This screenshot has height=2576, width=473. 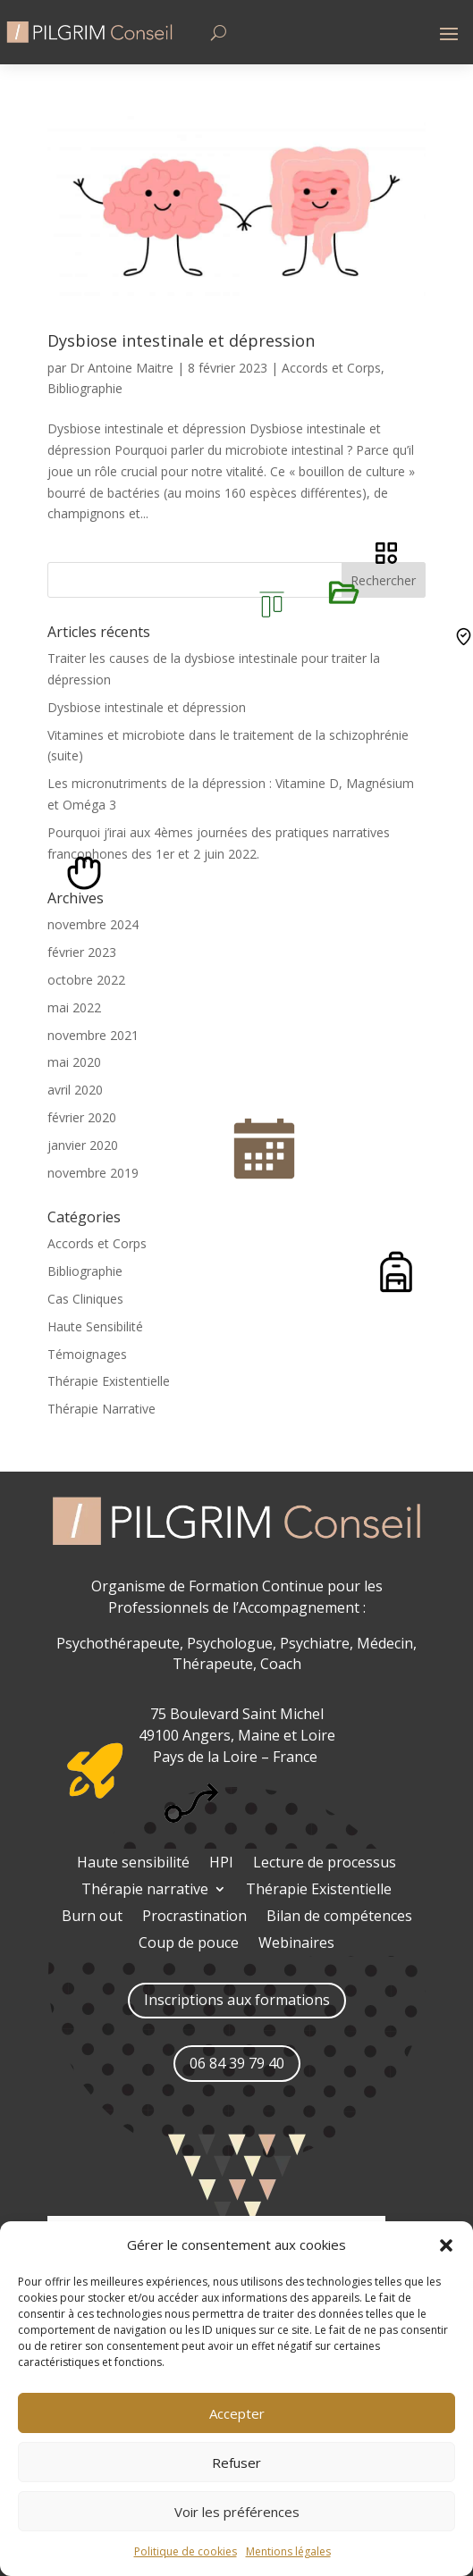 What do you see at coordinates (342, 592) in the screenshot?
I see `open a folder to view its contents` at bounding box center [342, 592].